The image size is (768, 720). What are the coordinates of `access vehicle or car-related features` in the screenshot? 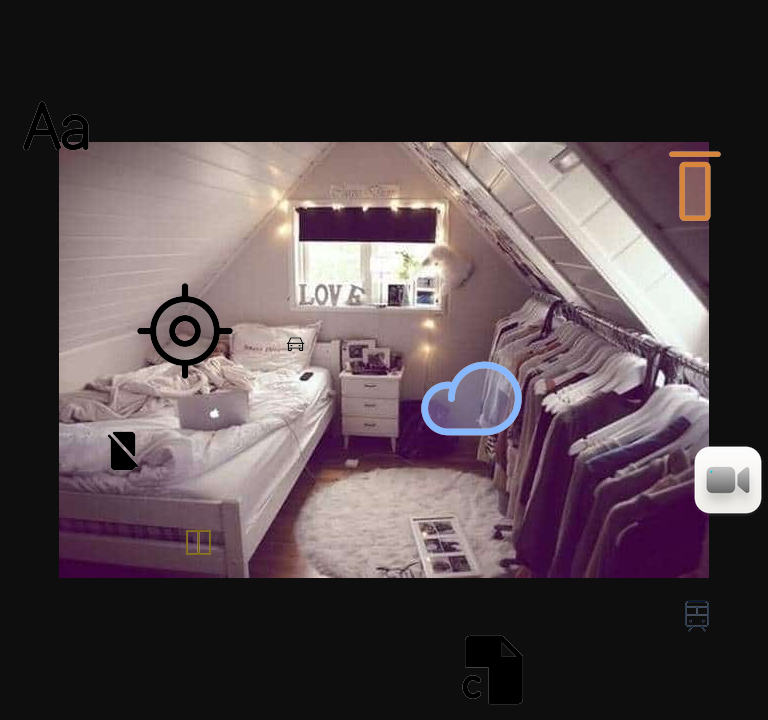 It's located at (295, 344).